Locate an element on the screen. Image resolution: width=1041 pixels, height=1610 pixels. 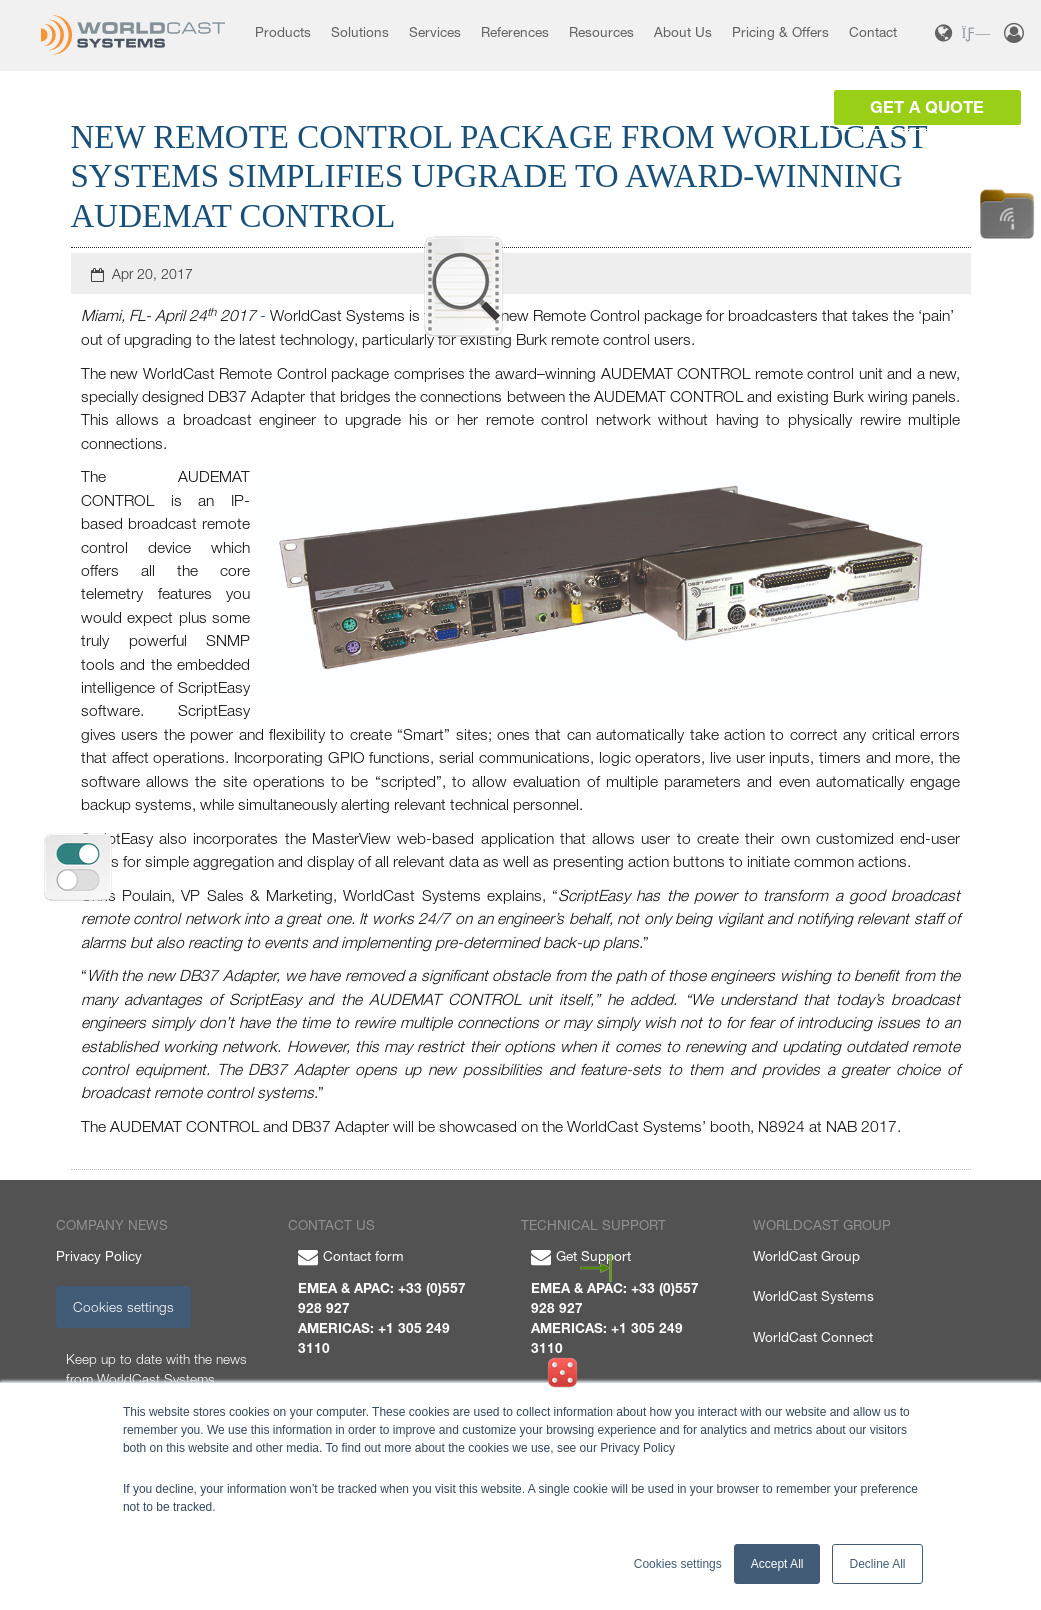
jump to the last item in a list is located at coordinates (596, 1268).